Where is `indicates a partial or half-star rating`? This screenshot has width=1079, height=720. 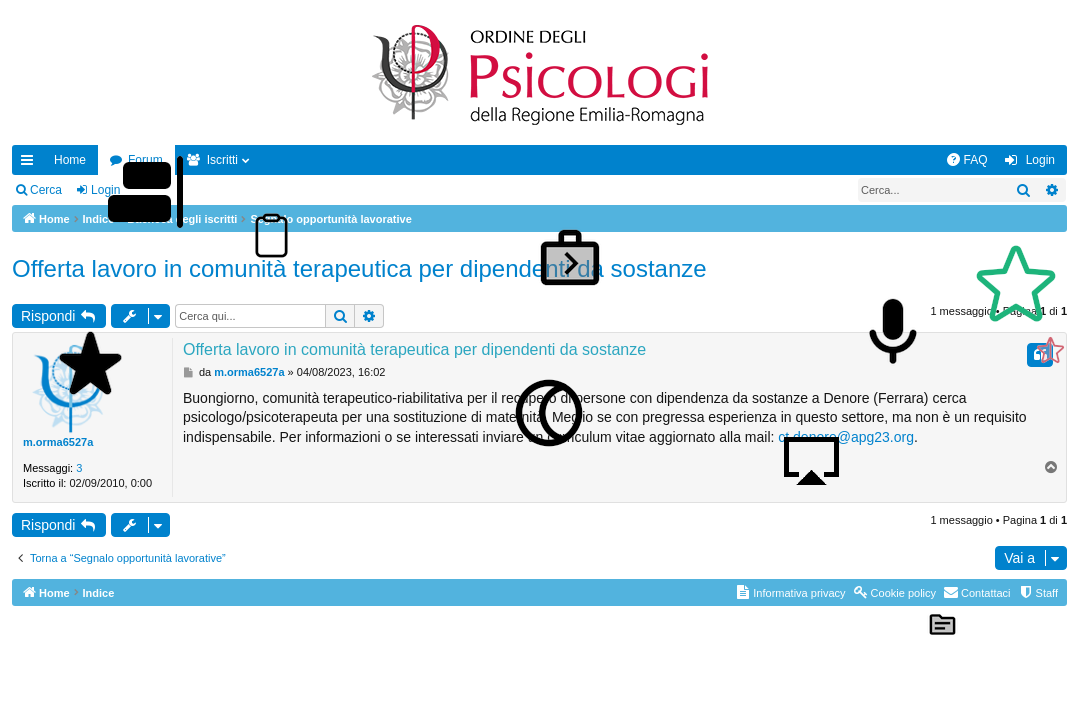 indicates a partial or half-star rating is located at coordinates (1050, 350).